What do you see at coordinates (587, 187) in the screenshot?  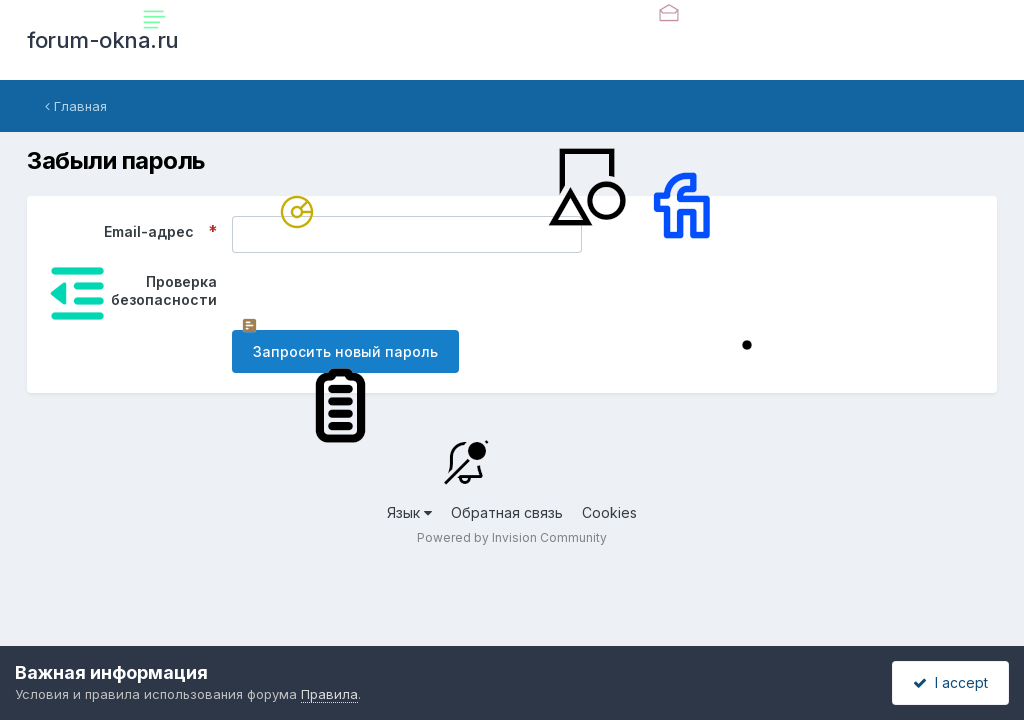 I see `view miscellaneous symbols or special characters` at bounding box center [587, 187].